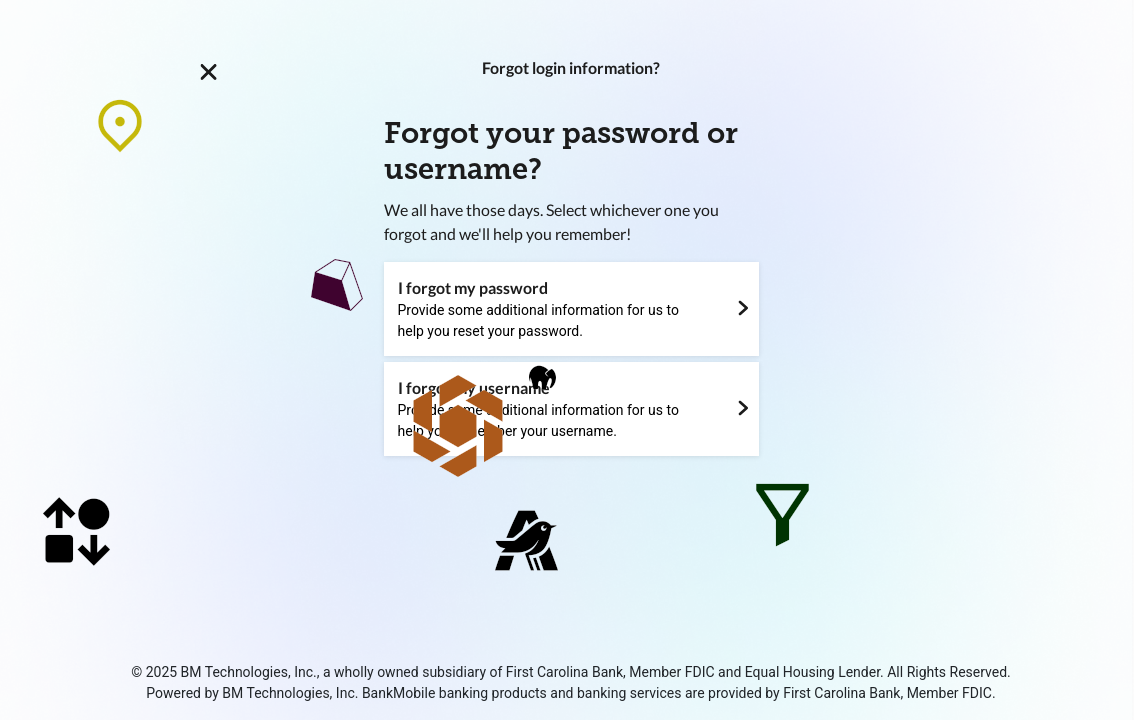  Describe the element at coordinates (542, 377) in the screenshot. I see `launch MAMP local server application` at that location.